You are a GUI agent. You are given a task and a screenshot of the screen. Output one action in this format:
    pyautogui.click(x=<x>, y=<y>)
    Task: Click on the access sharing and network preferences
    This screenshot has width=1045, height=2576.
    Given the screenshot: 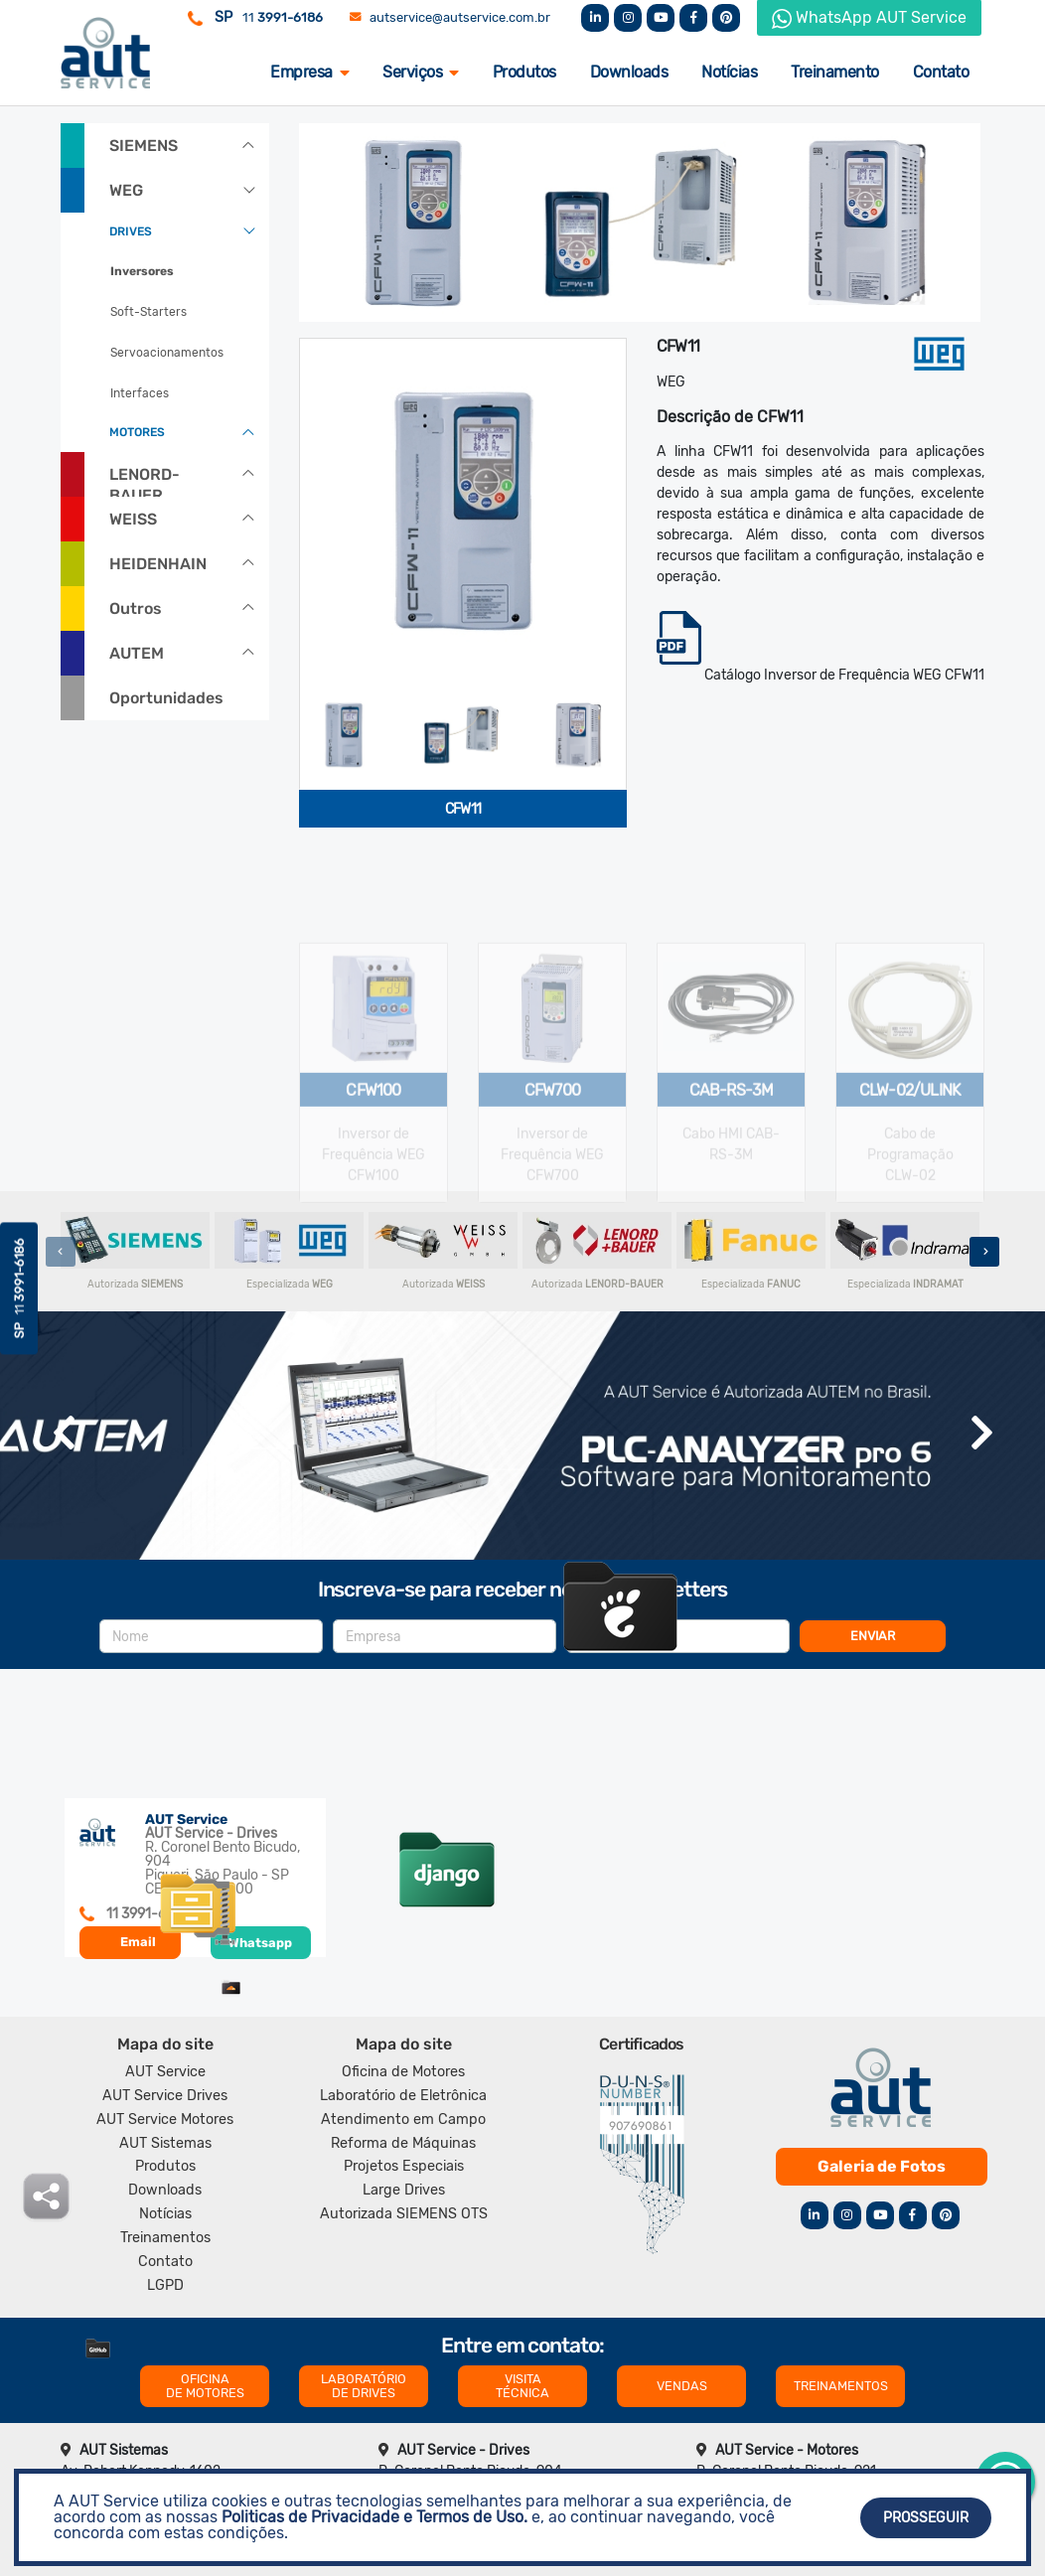 What is the action you would take?
    pyautogui.click(x=46, y=2197)
    